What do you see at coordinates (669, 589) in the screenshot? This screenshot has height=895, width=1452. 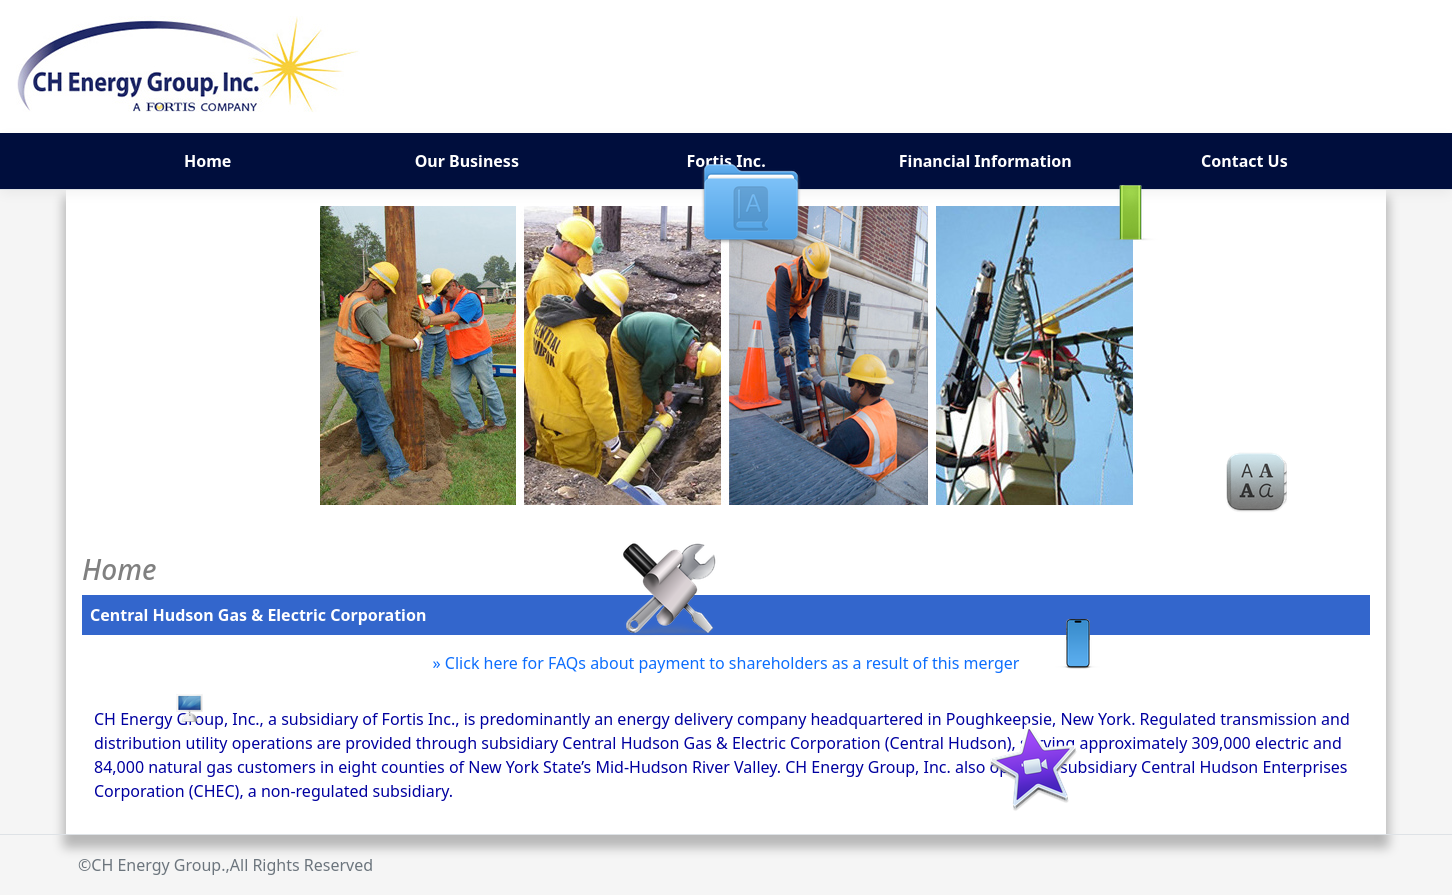 I see `open applescript utility for automation settings` at bounding box center [669, 589].